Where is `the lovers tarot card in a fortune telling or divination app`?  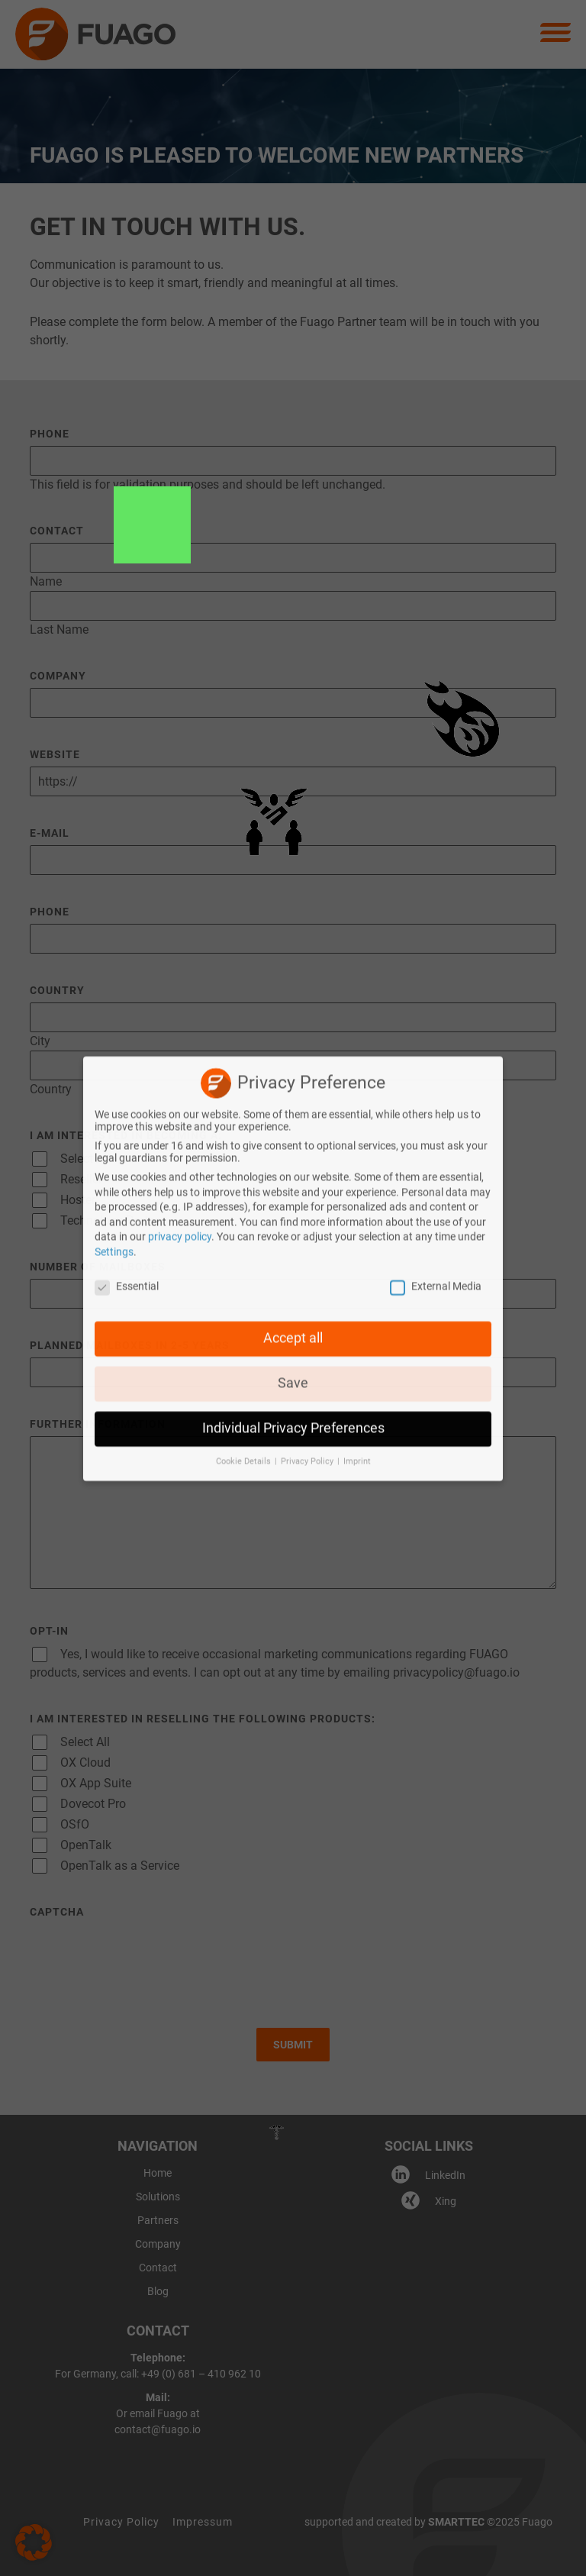
the lovers tarot card in a fortune telling or divination app is located at coordinates (274, 822).